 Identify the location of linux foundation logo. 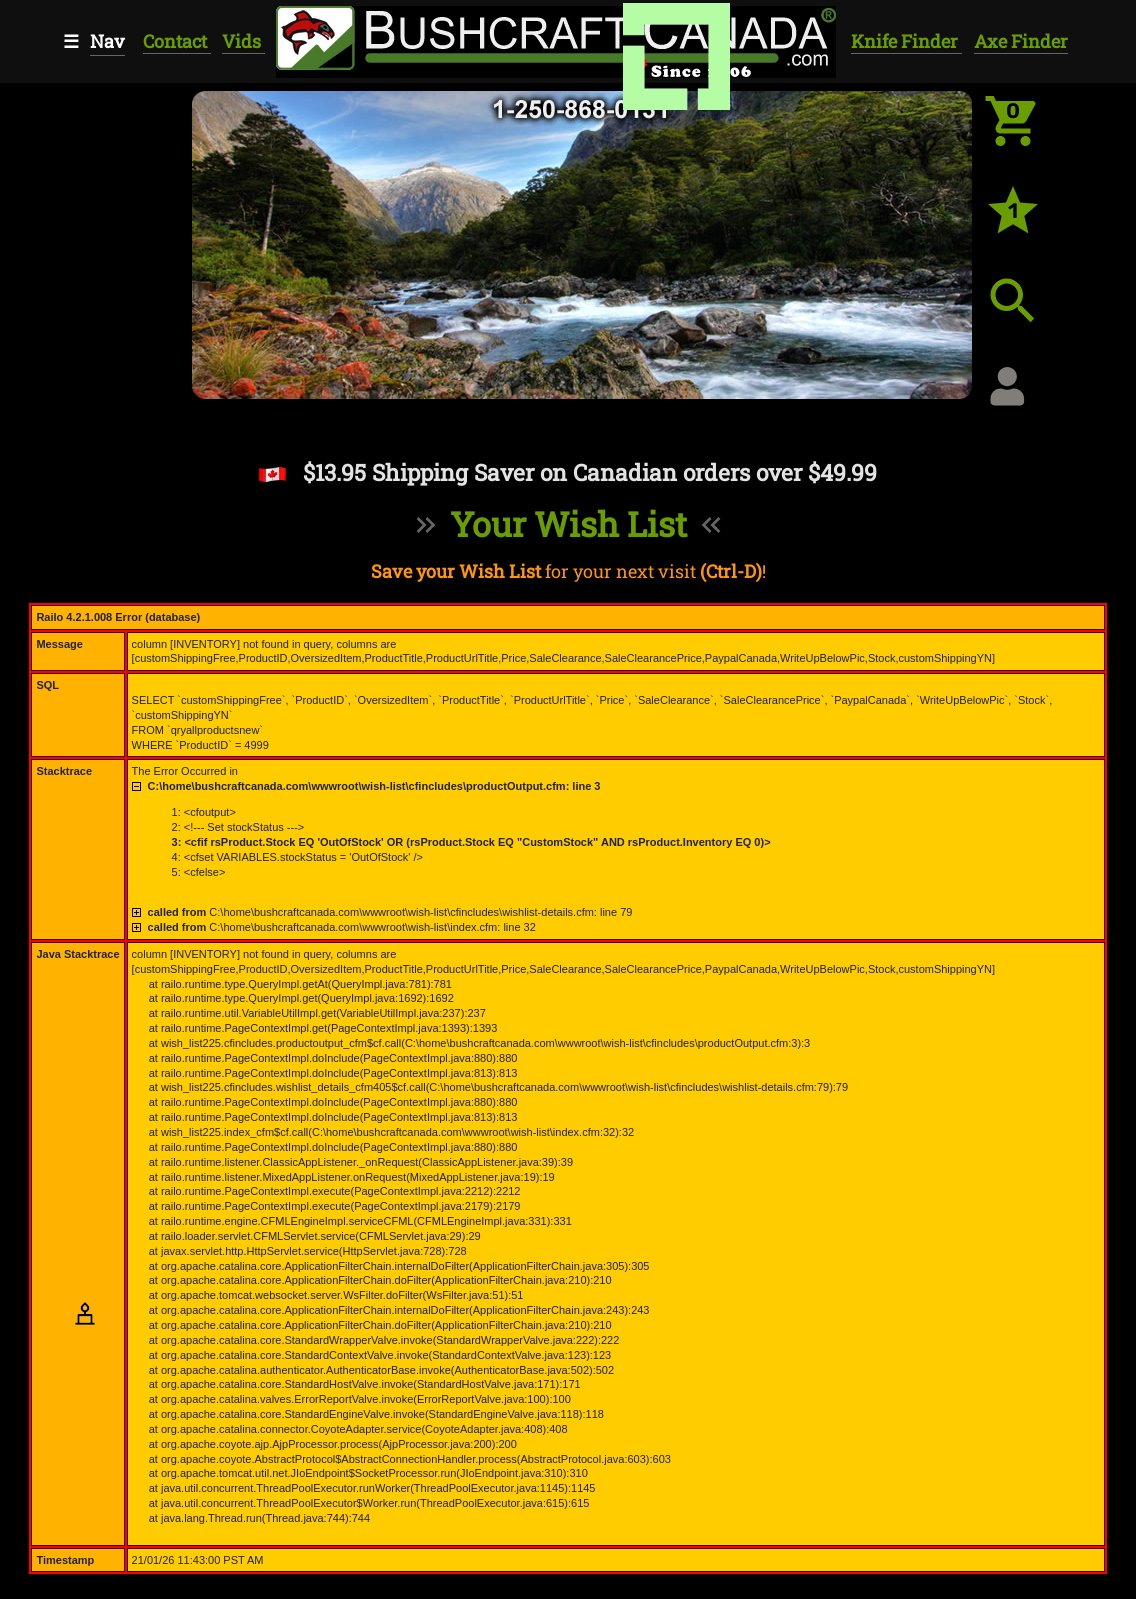
(676, 56).